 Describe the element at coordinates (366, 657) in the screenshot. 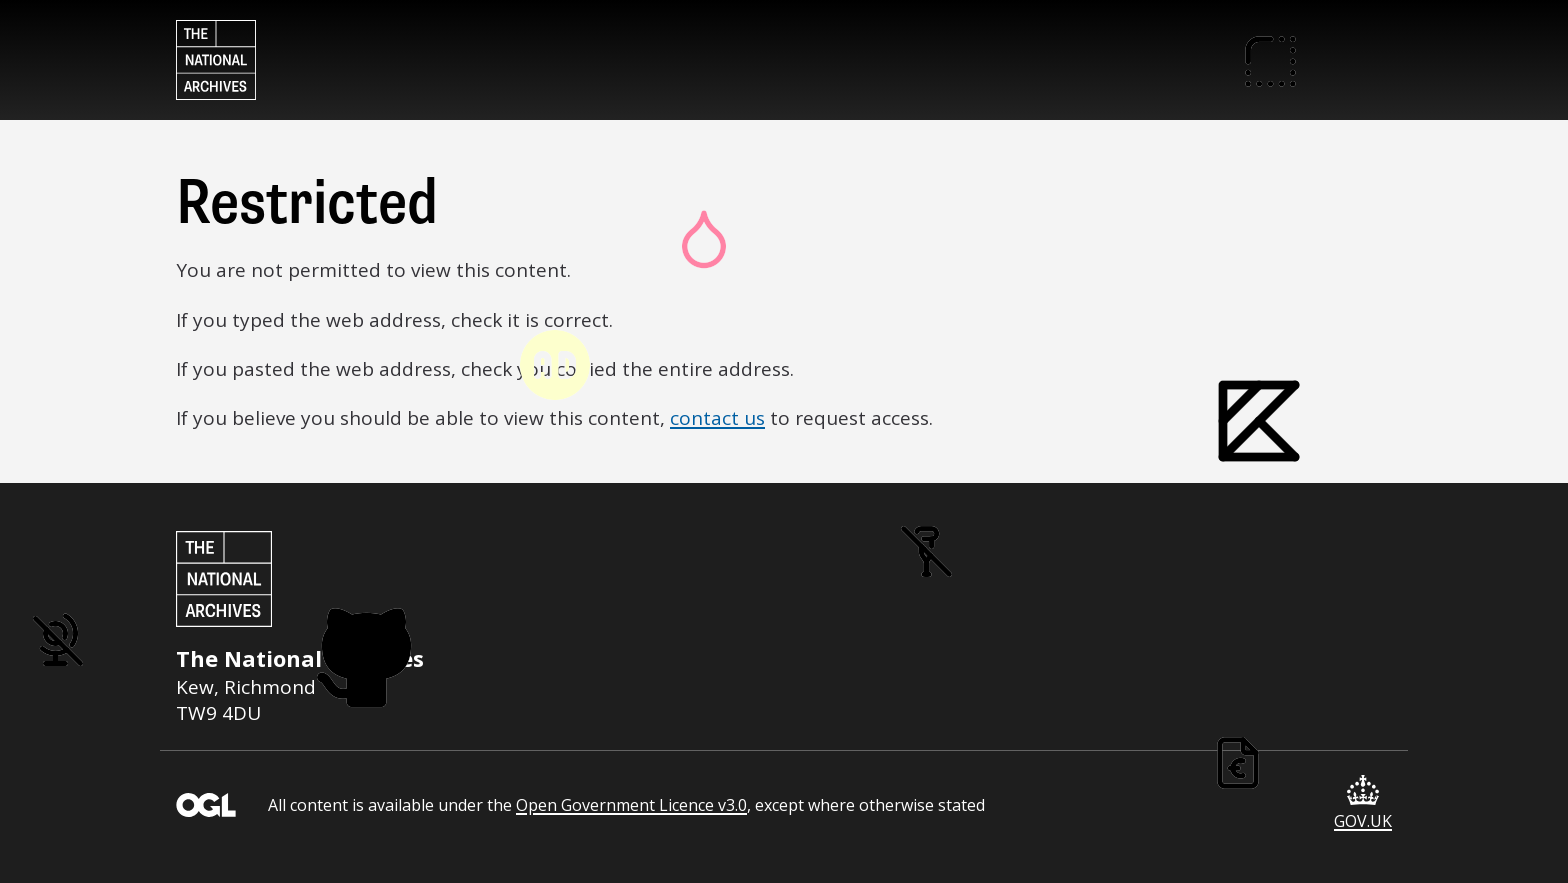

I see `view GitHub profile or repository` at that location.